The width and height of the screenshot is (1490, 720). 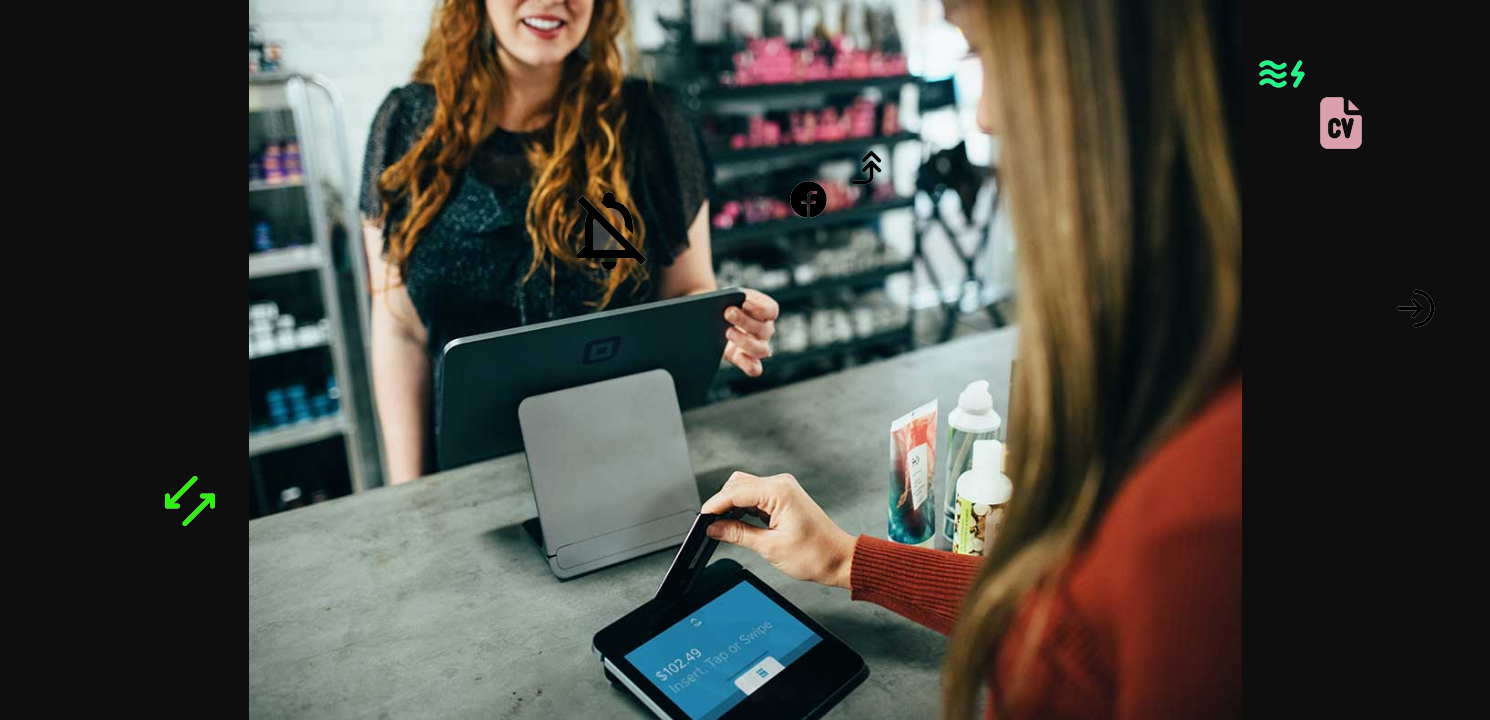 I want to click on log in or sign in to your account, so click(x=1415, y=308).